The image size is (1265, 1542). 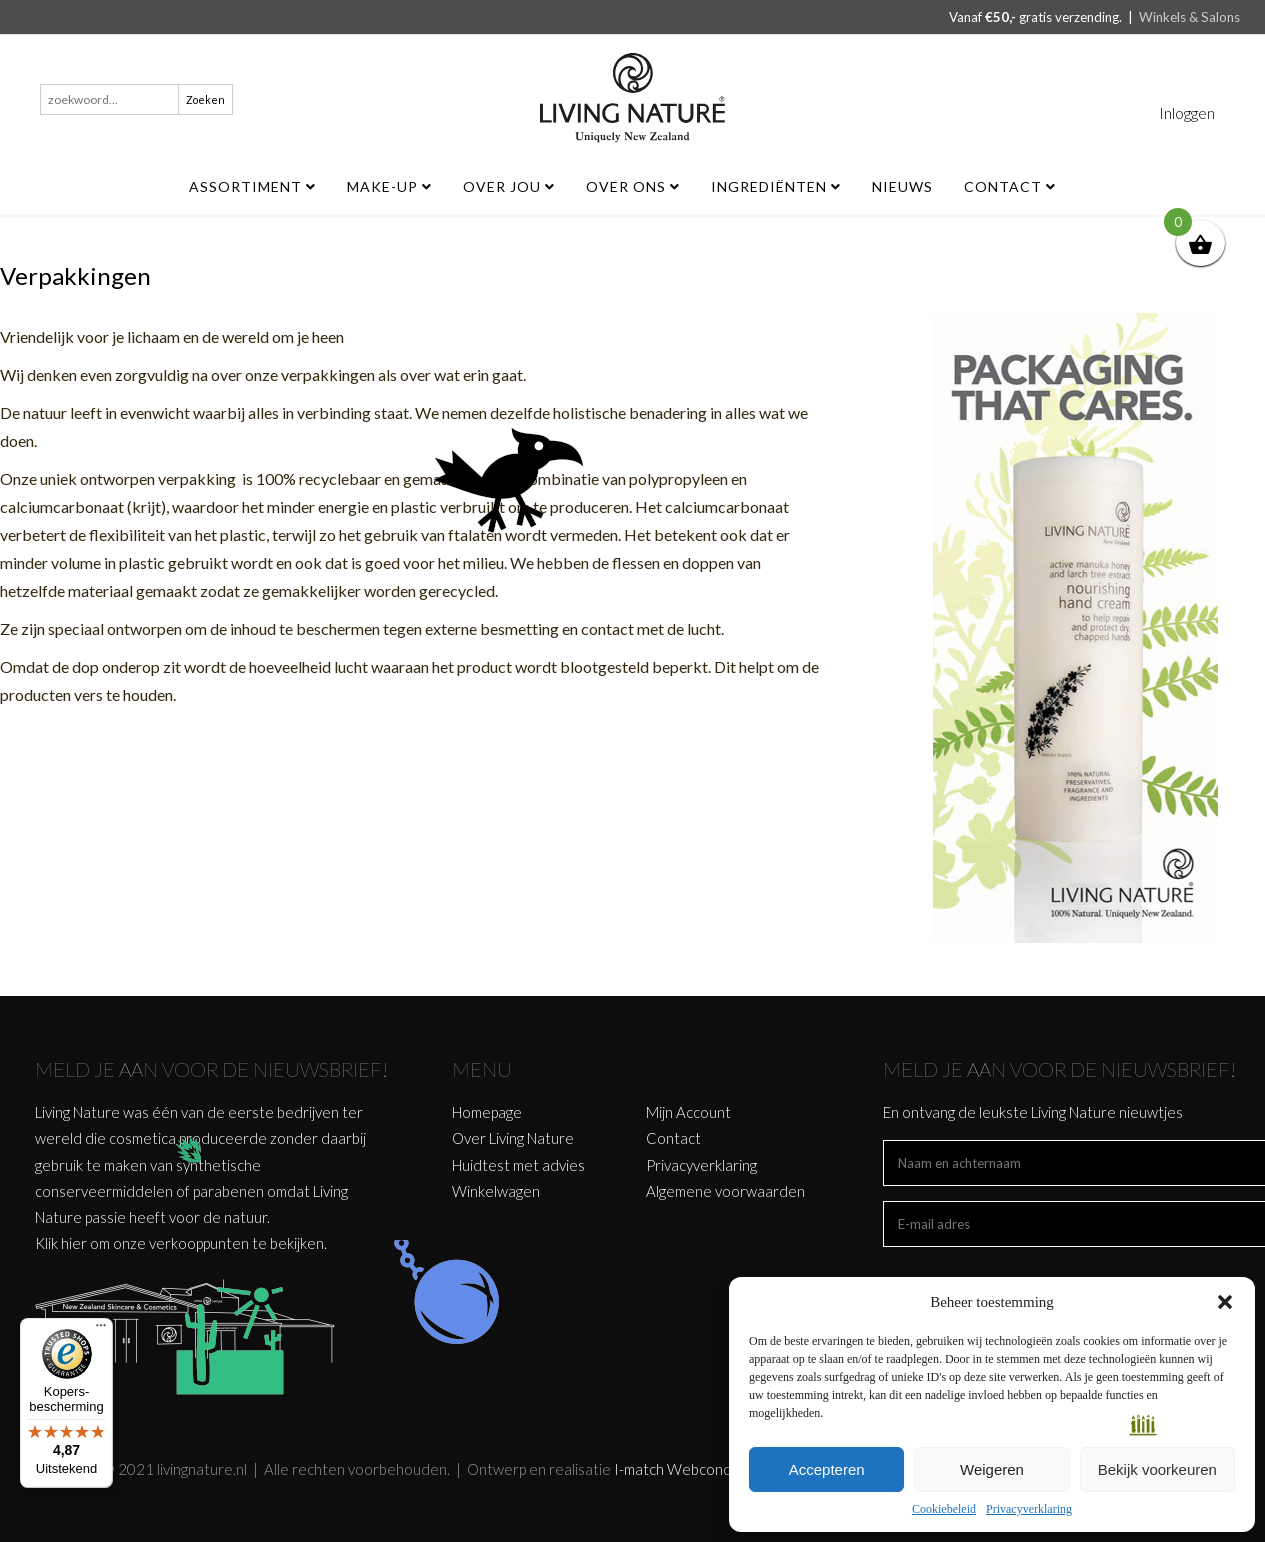 I want to click on indicates an explosion or blast effect in a game, so click(x=188, y=1149).